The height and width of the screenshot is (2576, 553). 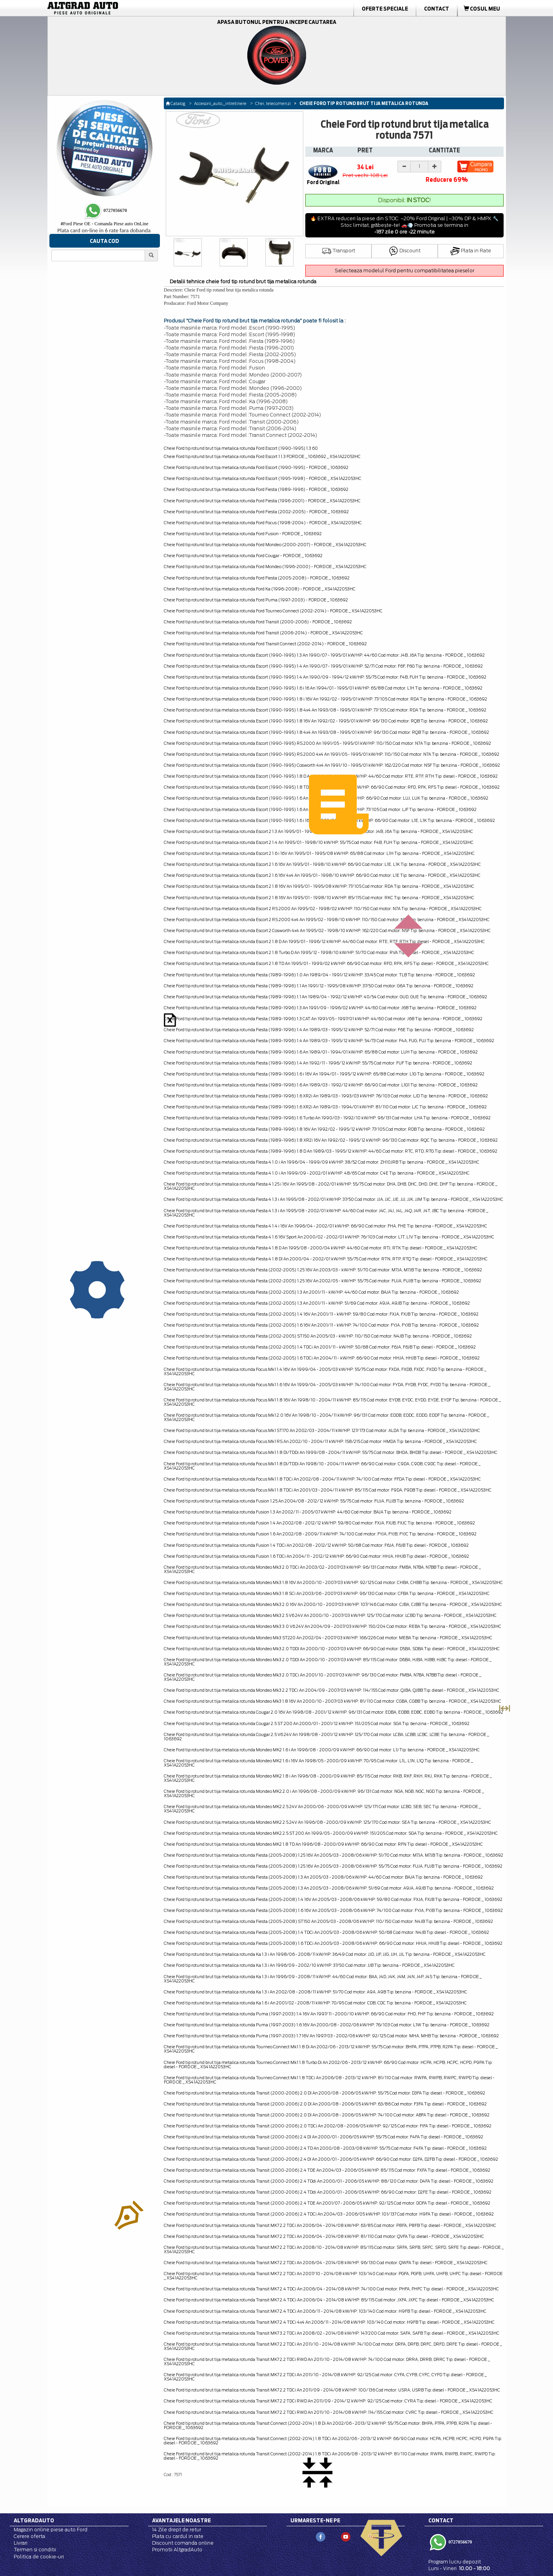 I want to click on view document list or file details, so click(x=339, y=804).